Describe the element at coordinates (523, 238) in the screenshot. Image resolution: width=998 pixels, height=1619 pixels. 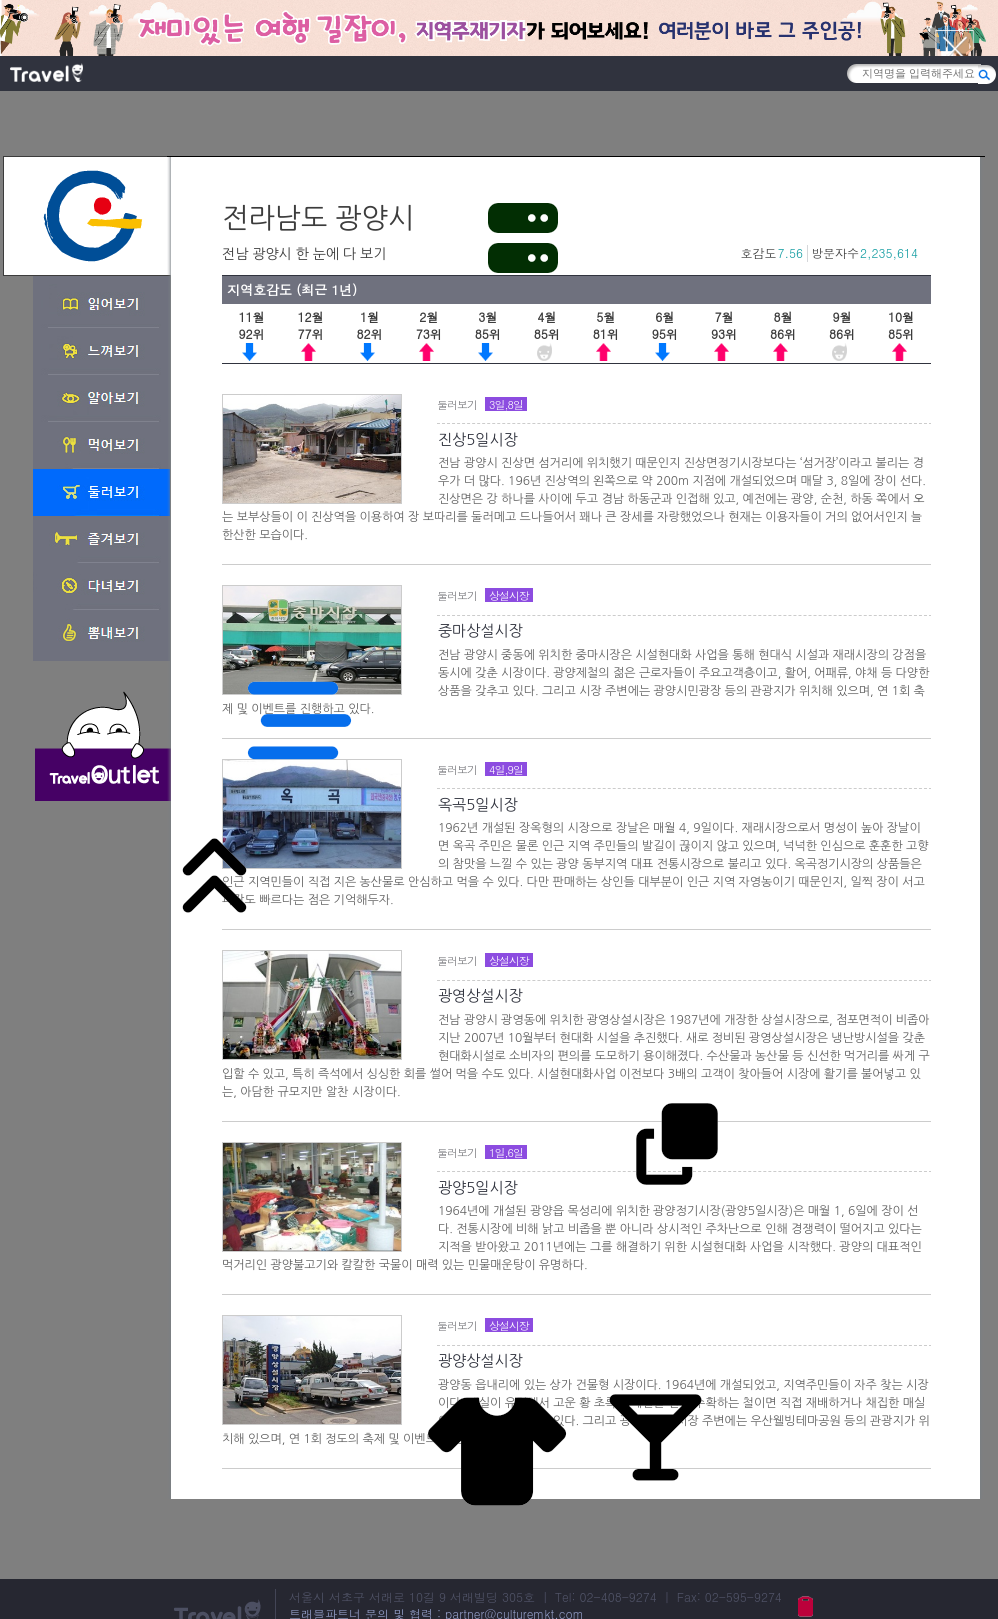
I see `access server settings or management` at that location.